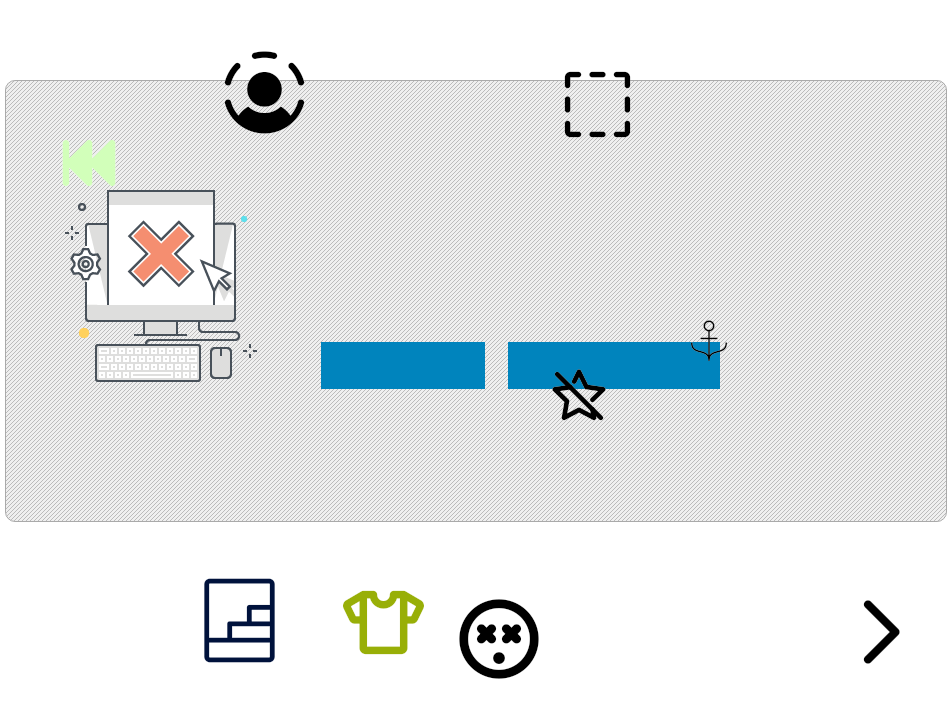  What do you see at coordinates (264, 92) in the screenshot?
I see `incomplete or pending user profile` at bounding box center [264, 92].